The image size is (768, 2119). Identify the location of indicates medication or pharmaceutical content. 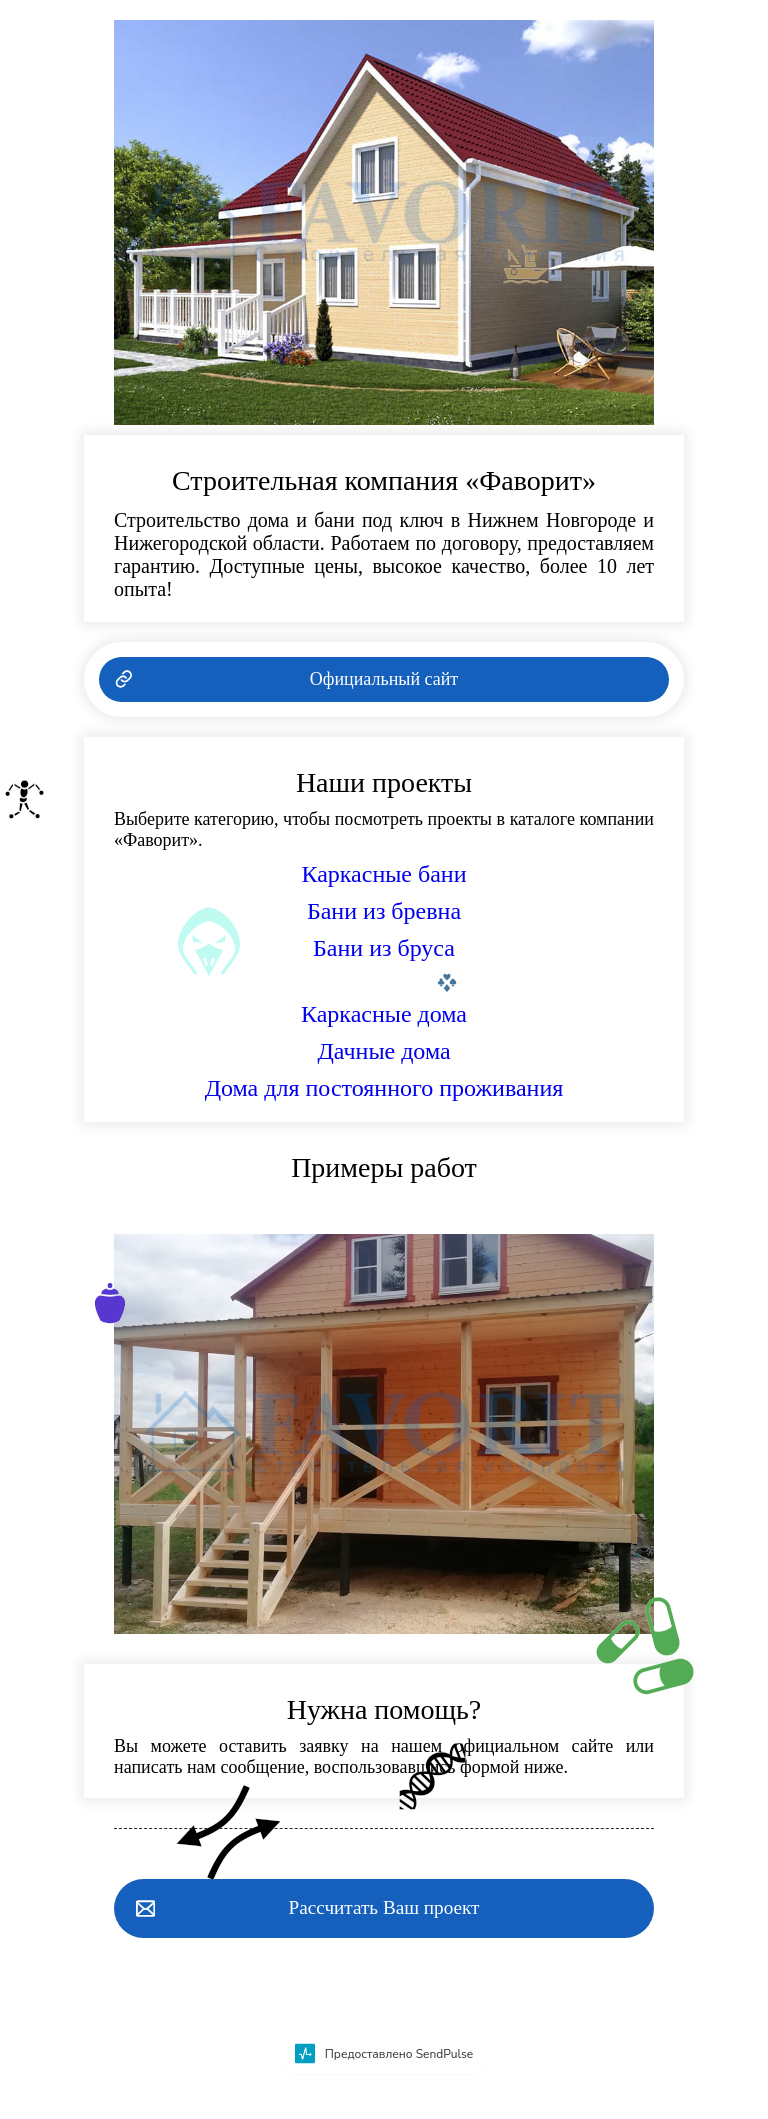
(644, 1645).